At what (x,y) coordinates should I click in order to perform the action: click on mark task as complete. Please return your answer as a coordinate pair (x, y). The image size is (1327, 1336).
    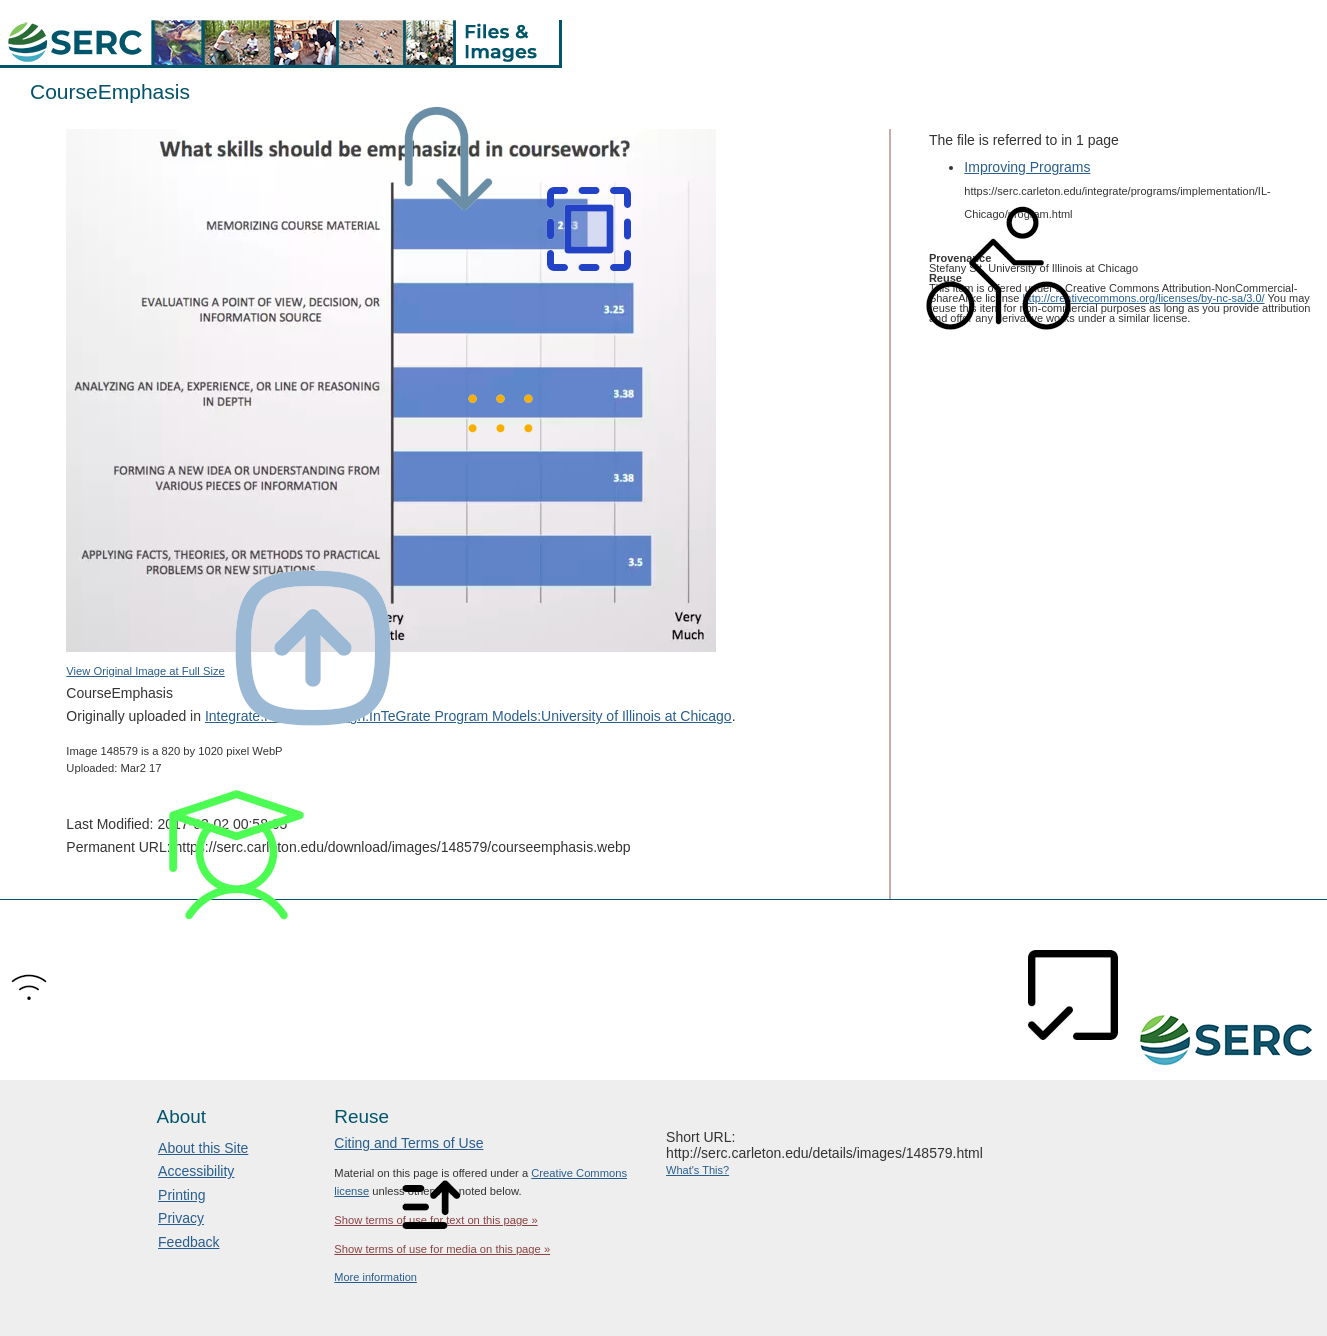
    Looking at the image, I should click on (1073, 995).